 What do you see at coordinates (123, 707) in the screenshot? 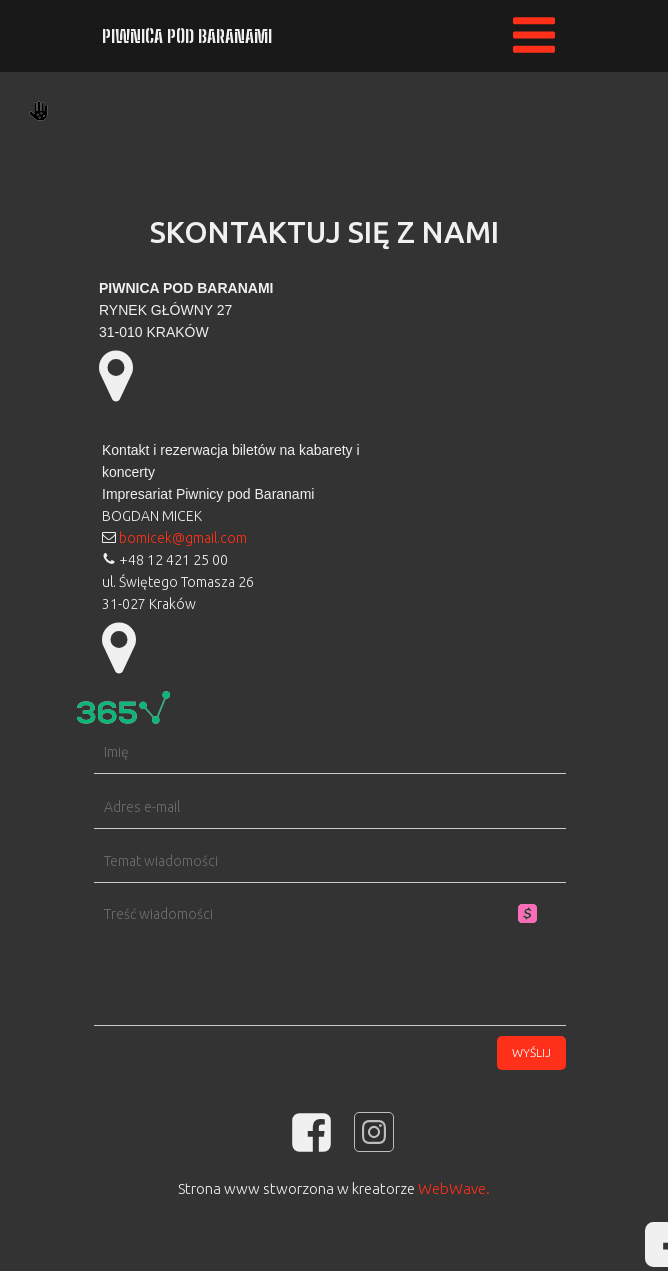
I see `365 data science logo` at bounding box center [123, 707].